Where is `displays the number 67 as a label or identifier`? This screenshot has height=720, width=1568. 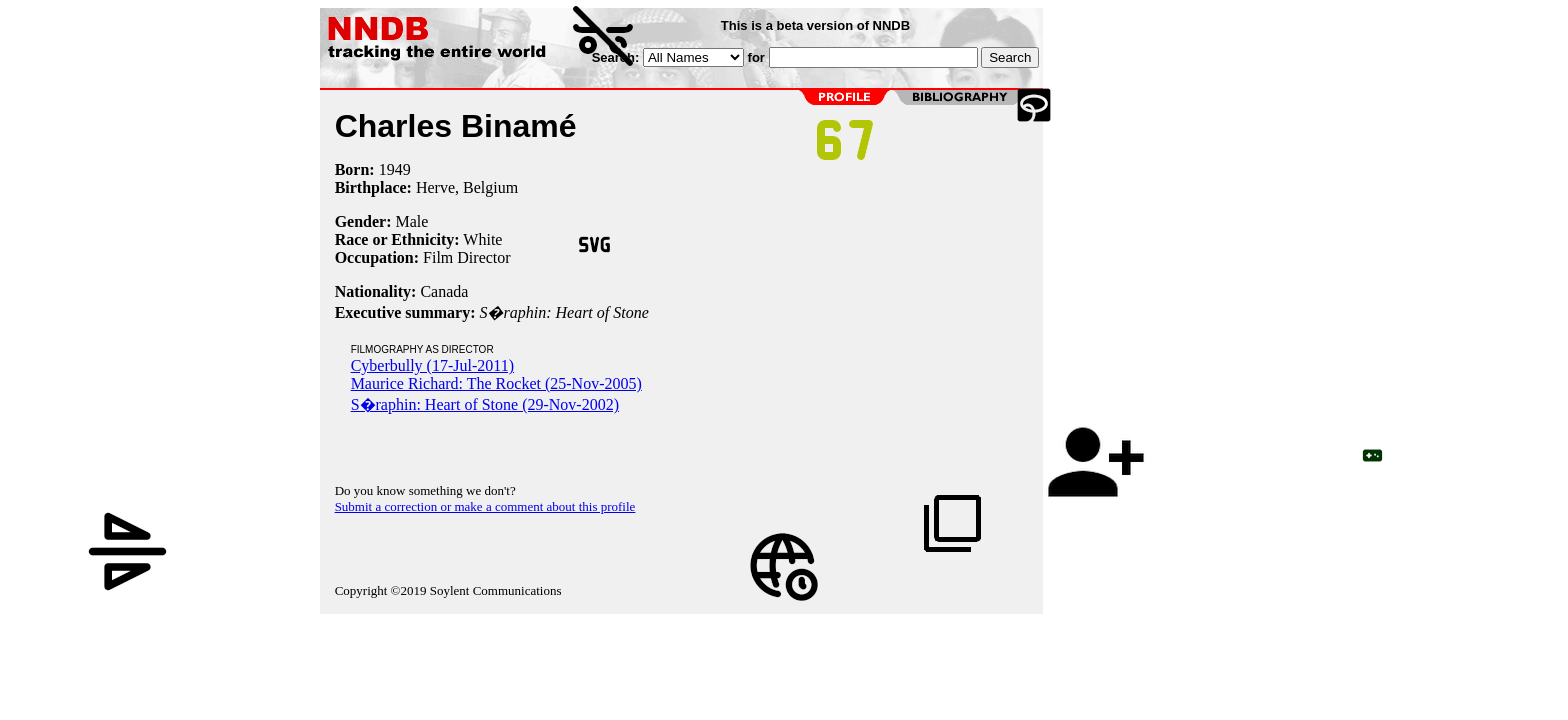 displays the number 67 as a label or identifier is located at coordinates (845, 140).